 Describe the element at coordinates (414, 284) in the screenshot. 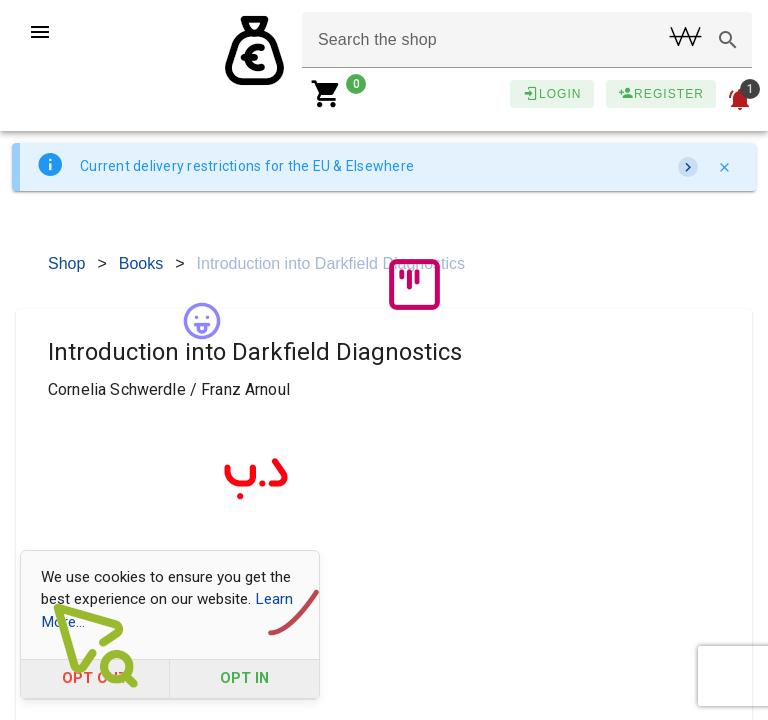

I see `align content to top-left corner` at that location.